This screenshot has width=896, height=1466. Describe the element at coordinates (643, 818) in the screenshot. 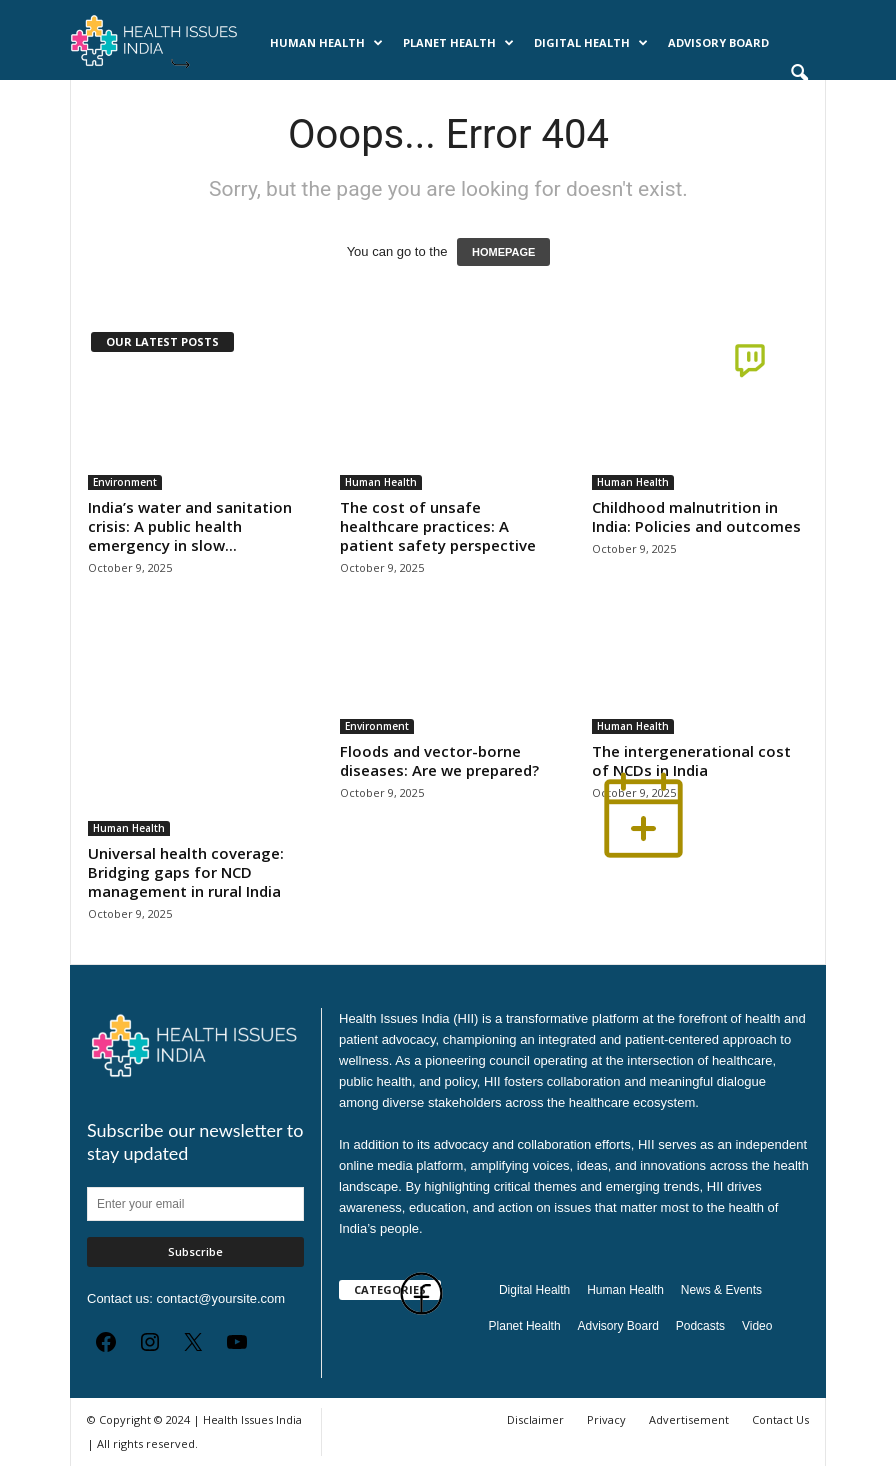

I see `add a new calendar event` at that location.